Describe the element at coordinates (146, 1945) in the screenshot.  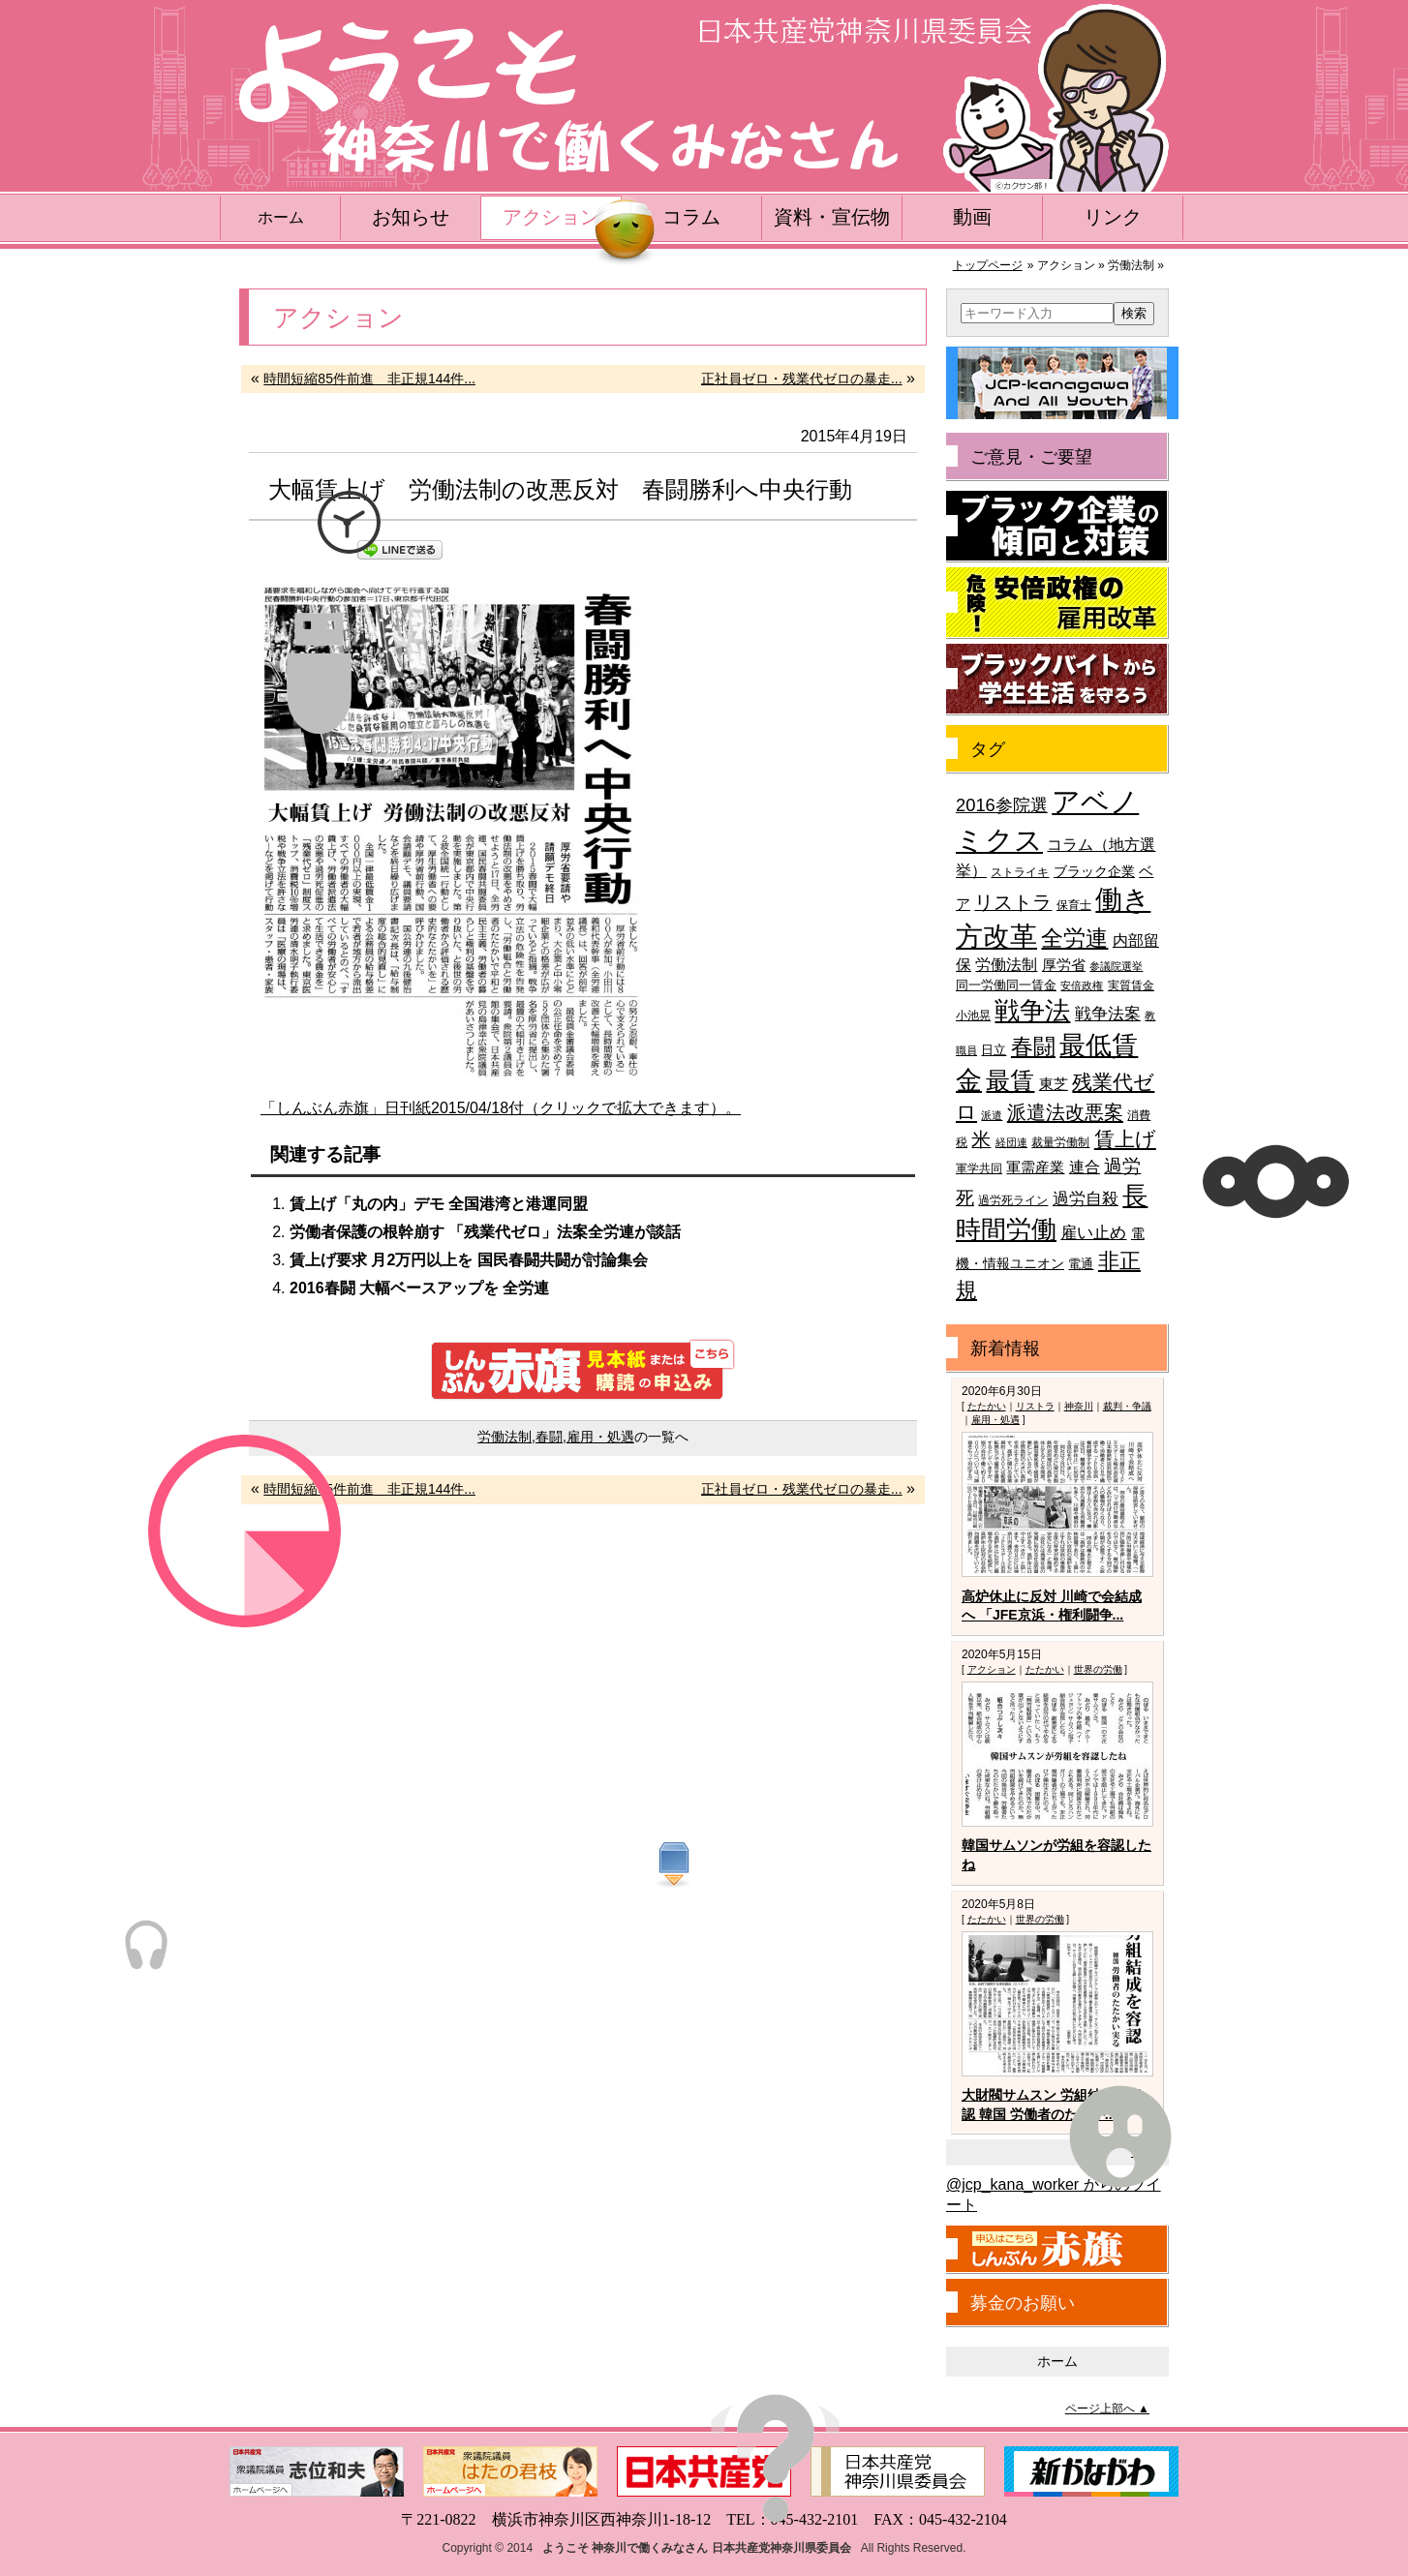
I see `switch audio output to headphones` at that location.